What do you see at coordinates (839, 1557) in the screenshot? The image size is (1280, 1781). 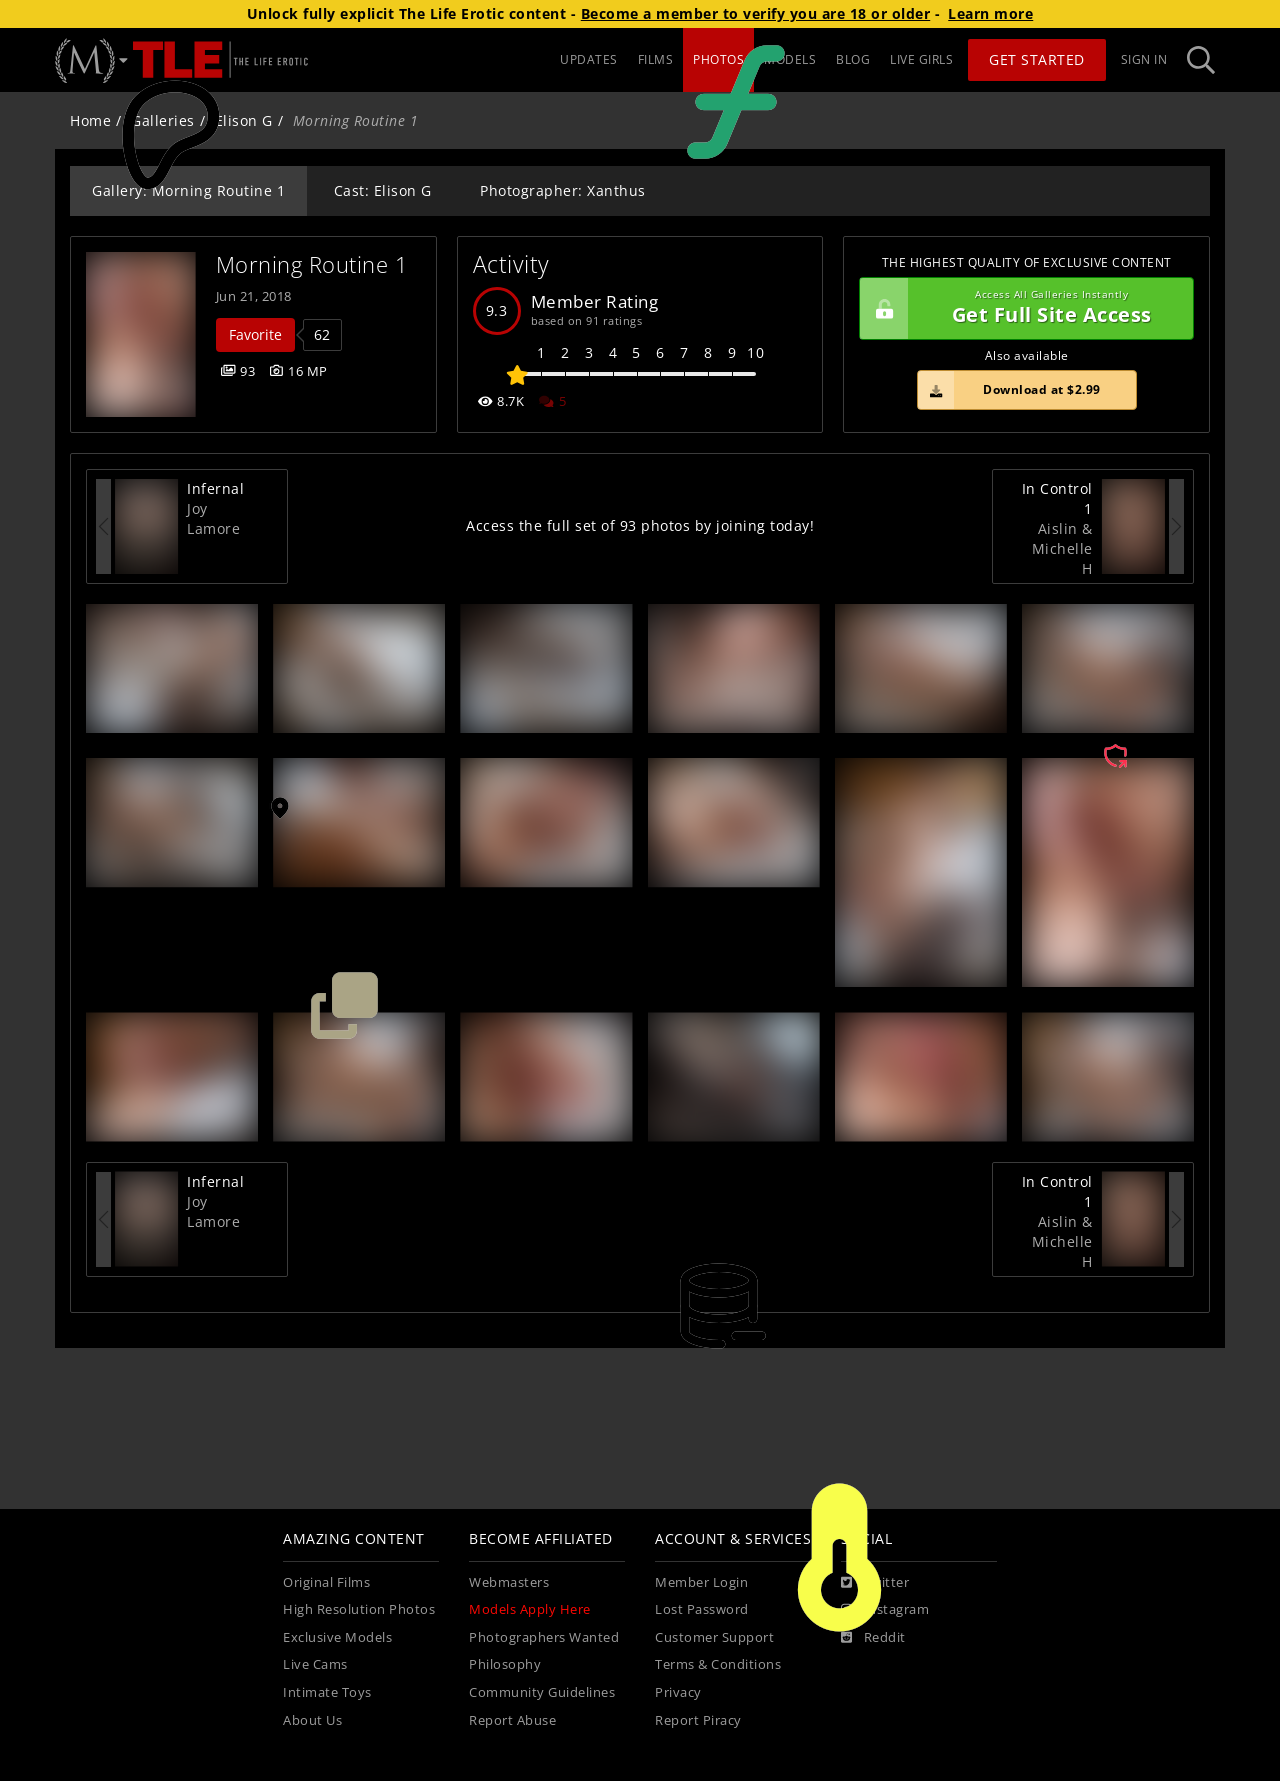 I see `indicates moderate temperature level` at bounding box center [839, 1557].